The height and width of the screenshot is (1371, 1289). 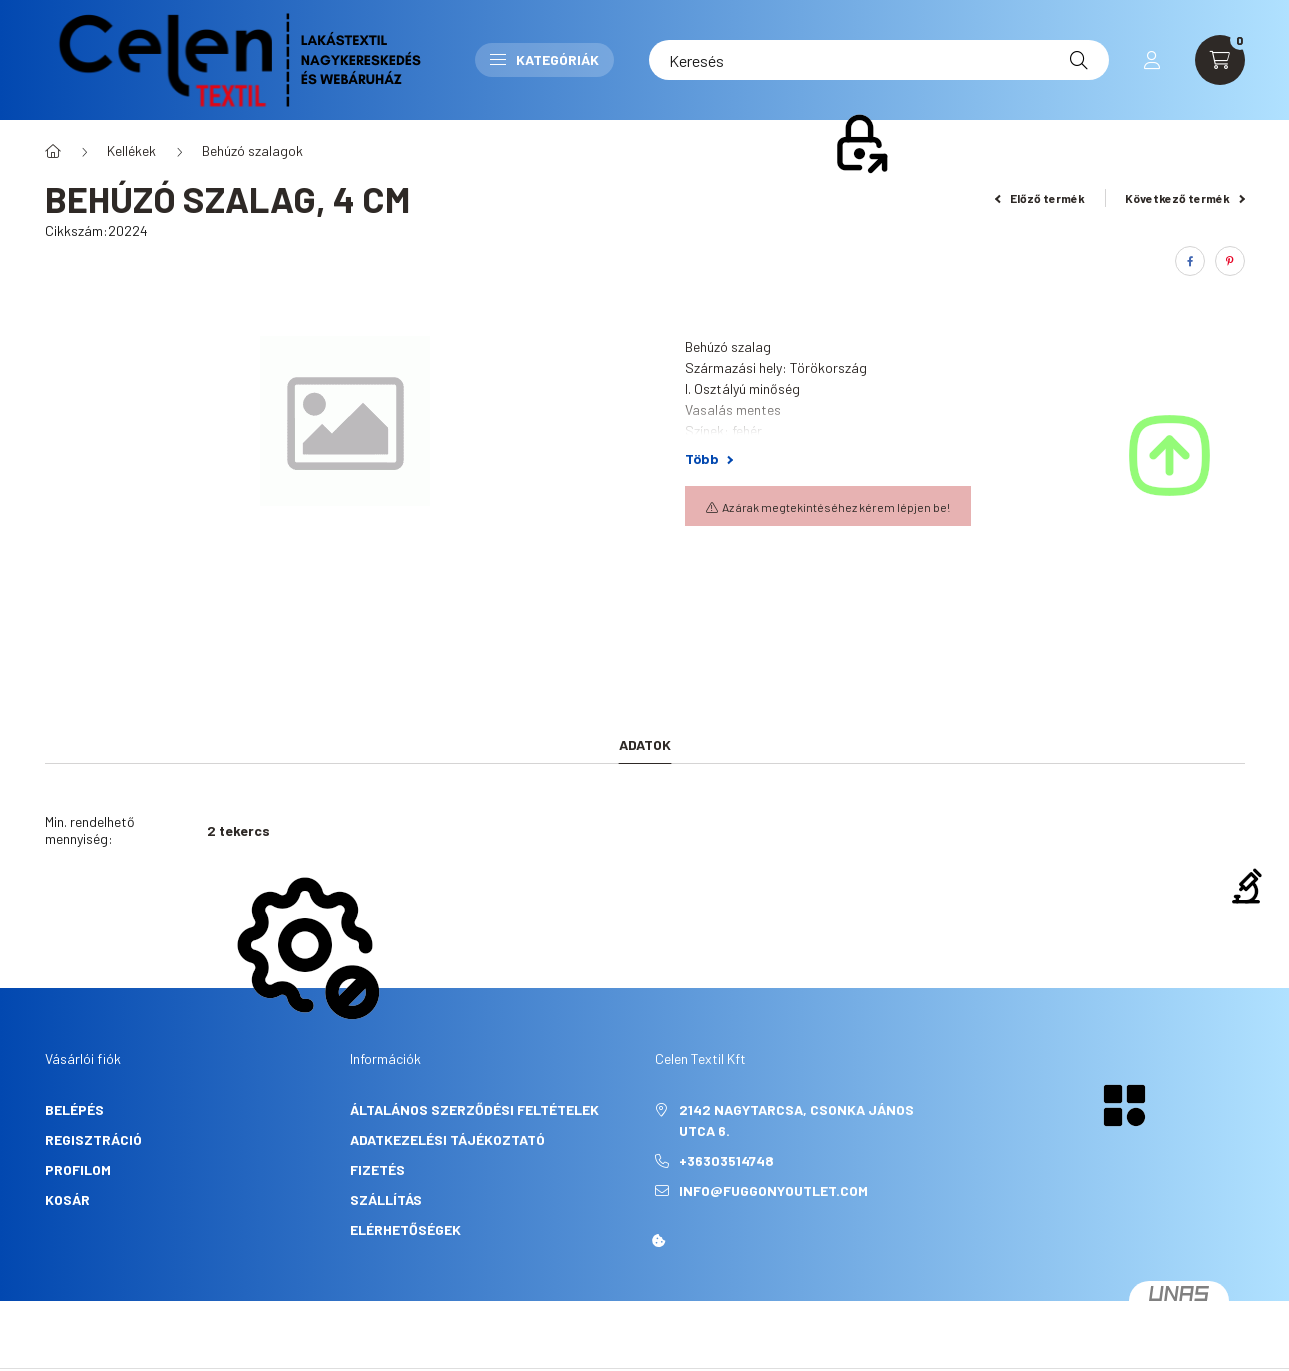 I want to click on cancel or abort settings changes, so click(x=305, y=945).